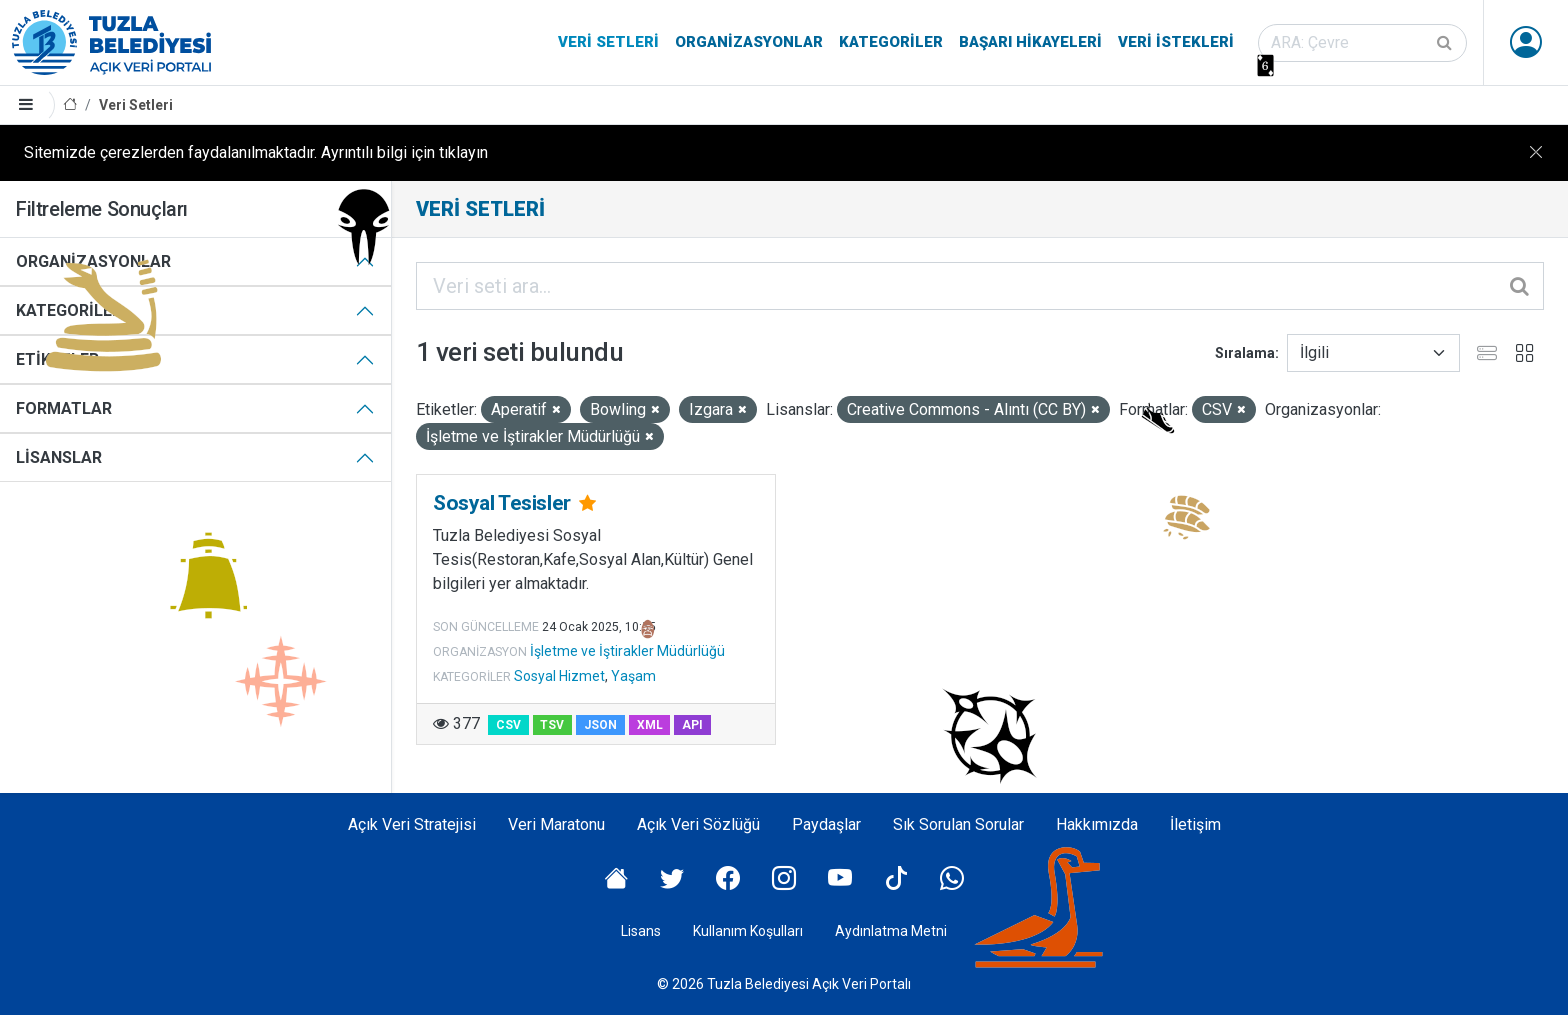 This screenshot has height=1015, width=1568. I want to click on pig character or avatar in a game, so click(648, 629).